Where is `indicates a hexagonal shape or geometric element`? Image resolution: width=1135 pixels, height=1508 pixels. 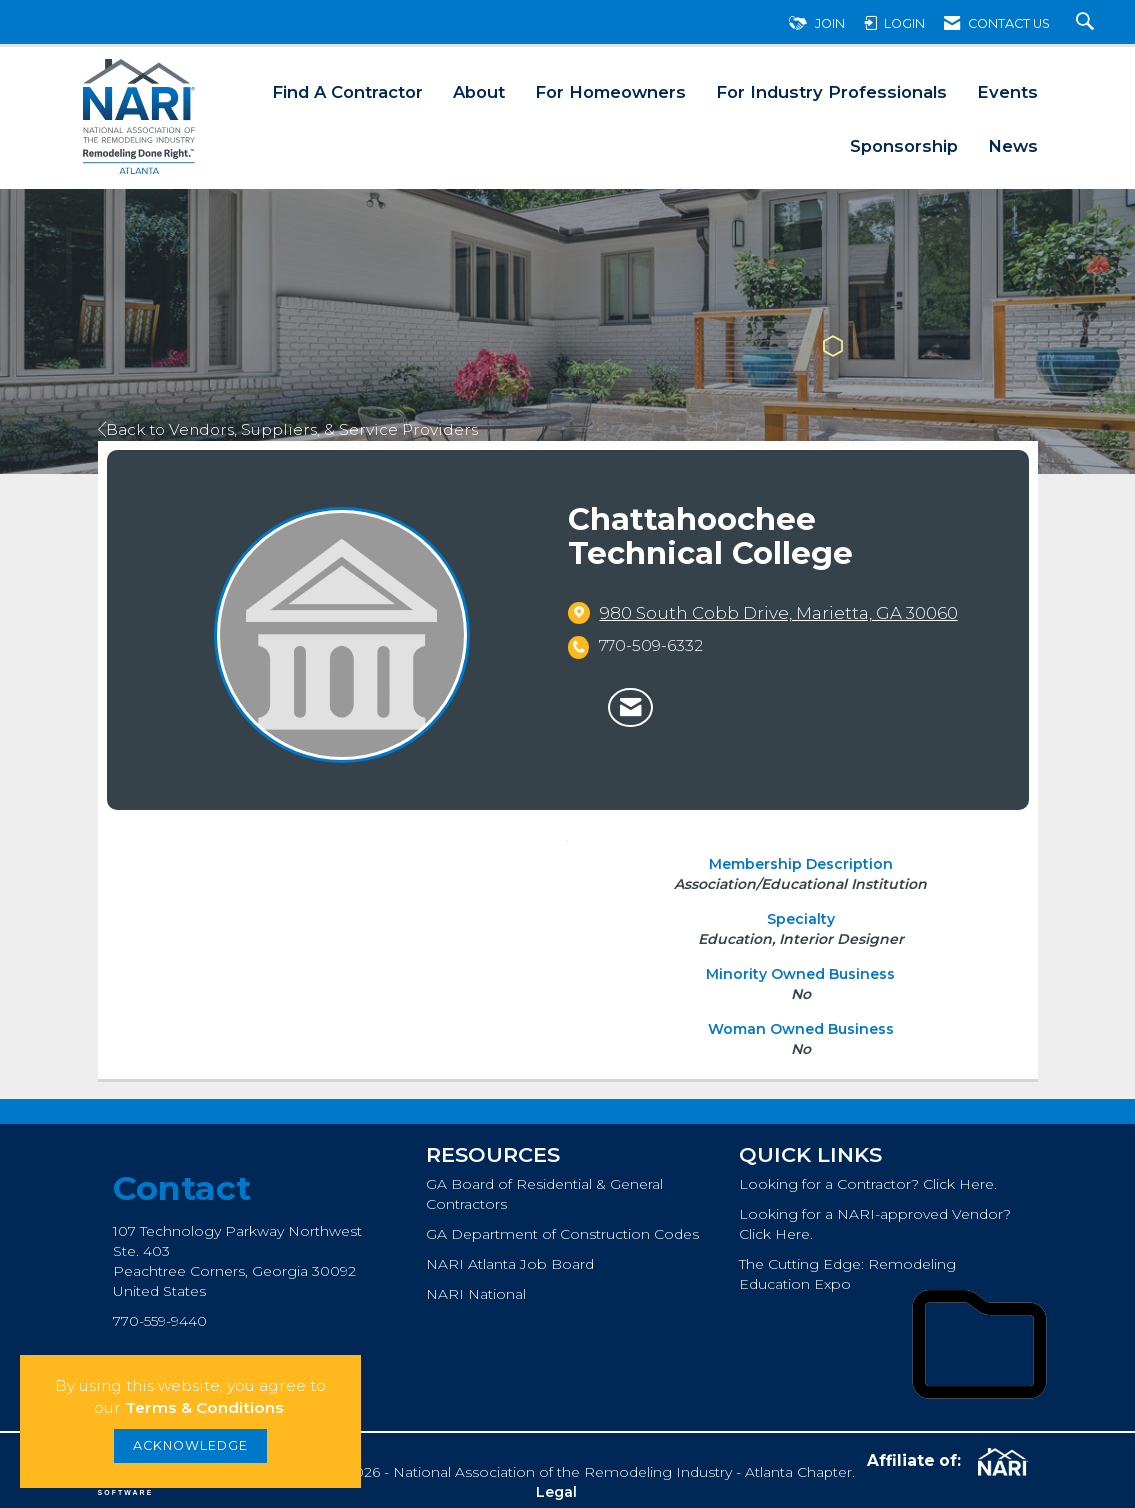 indicates a hexagonal shape or geometric element is located at coordinates (833, 346).